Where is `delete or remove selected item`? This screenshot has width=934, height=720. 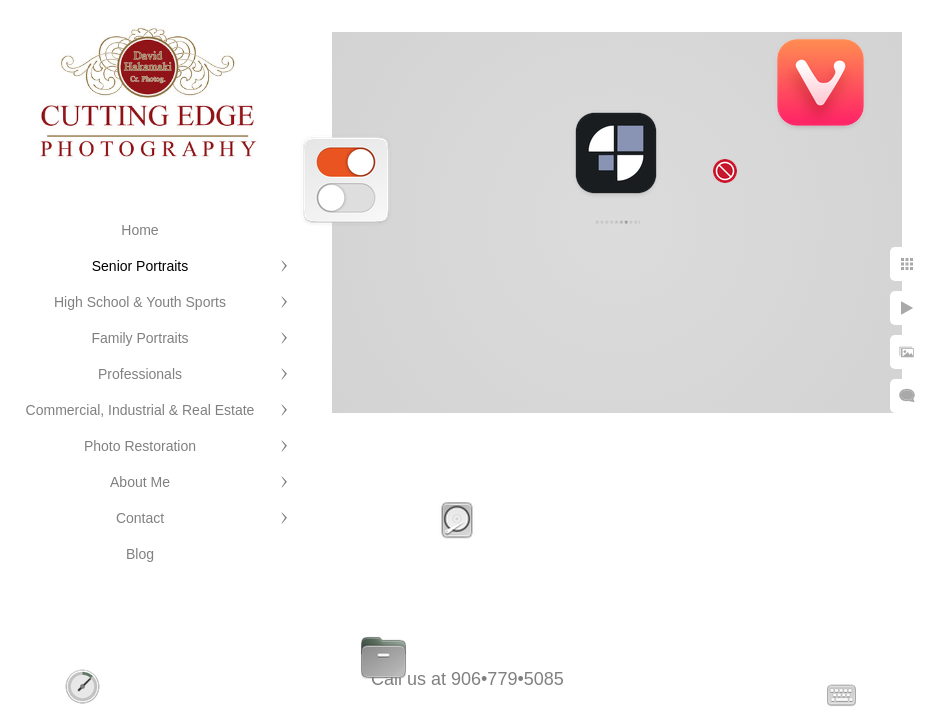
delete or remove selected item is located at coordinates (725, 171).